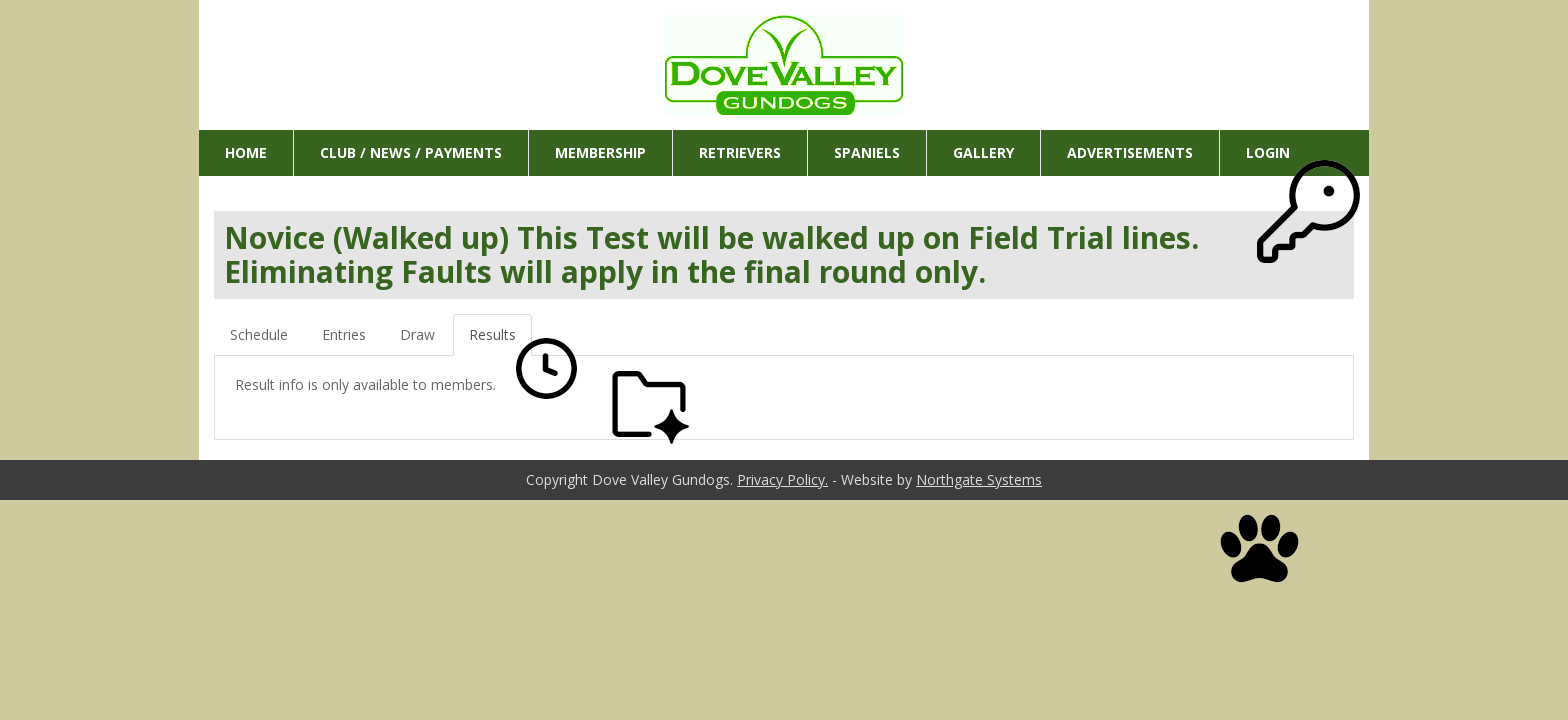 The width and height of the screenshot is (1568, 720). What do you see at coordinates (546, 368) in the screenshot?
I see `view timestamp or time-related information` at bounding box center [546, 368].